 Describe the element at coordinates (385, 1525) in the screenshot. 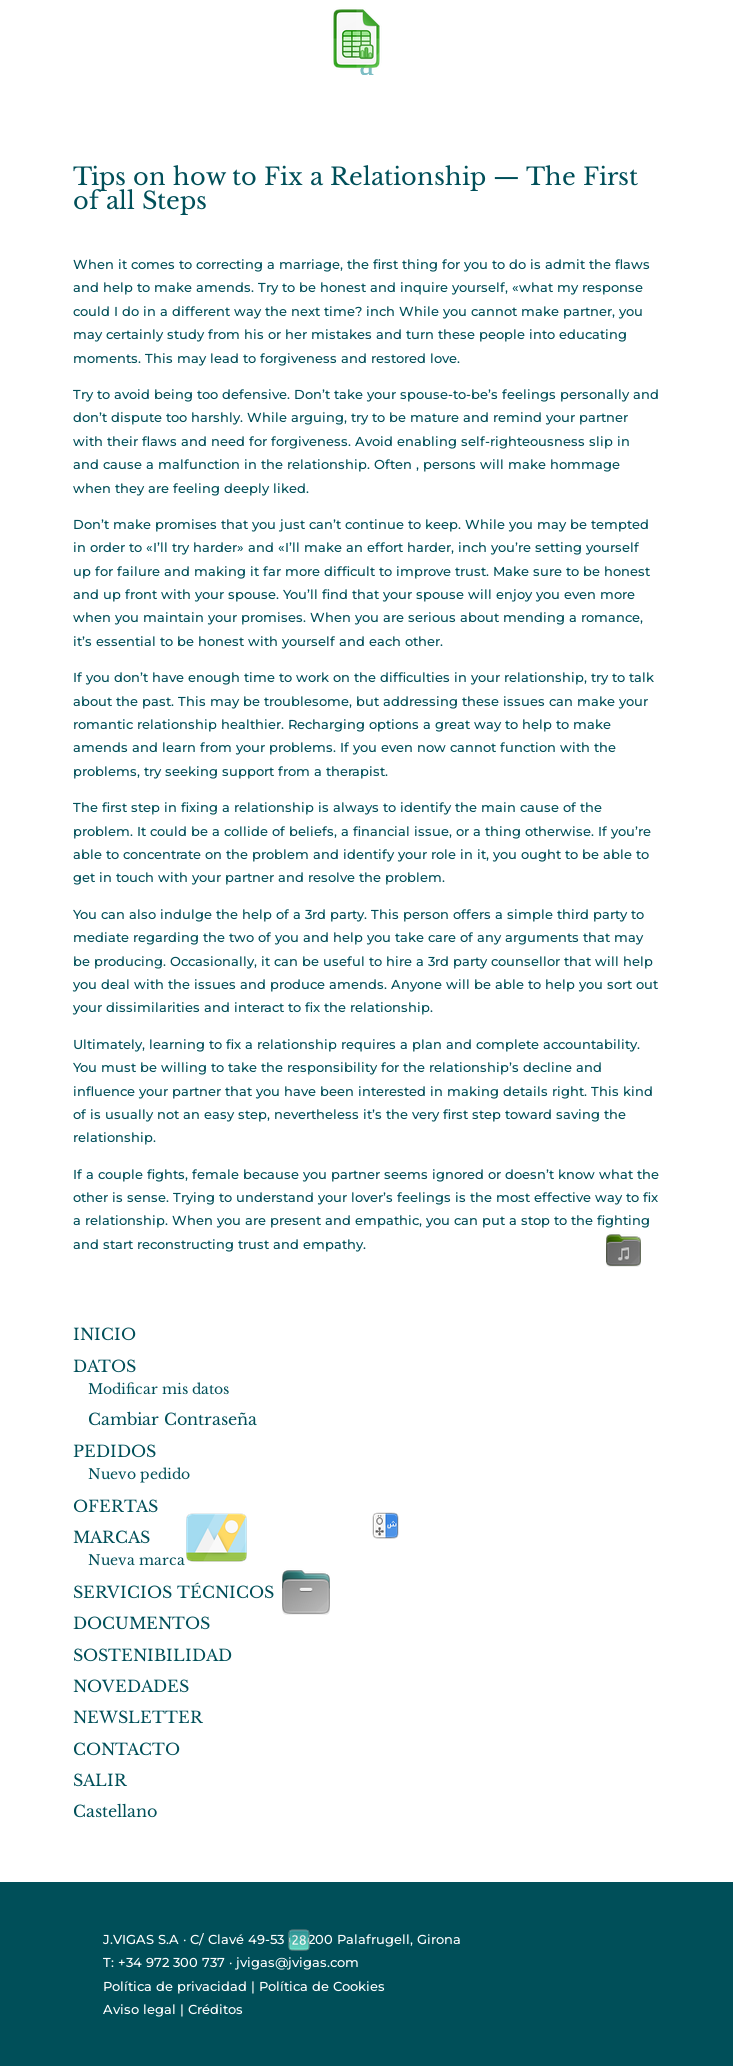

I see `open gnome characters app` at that location.